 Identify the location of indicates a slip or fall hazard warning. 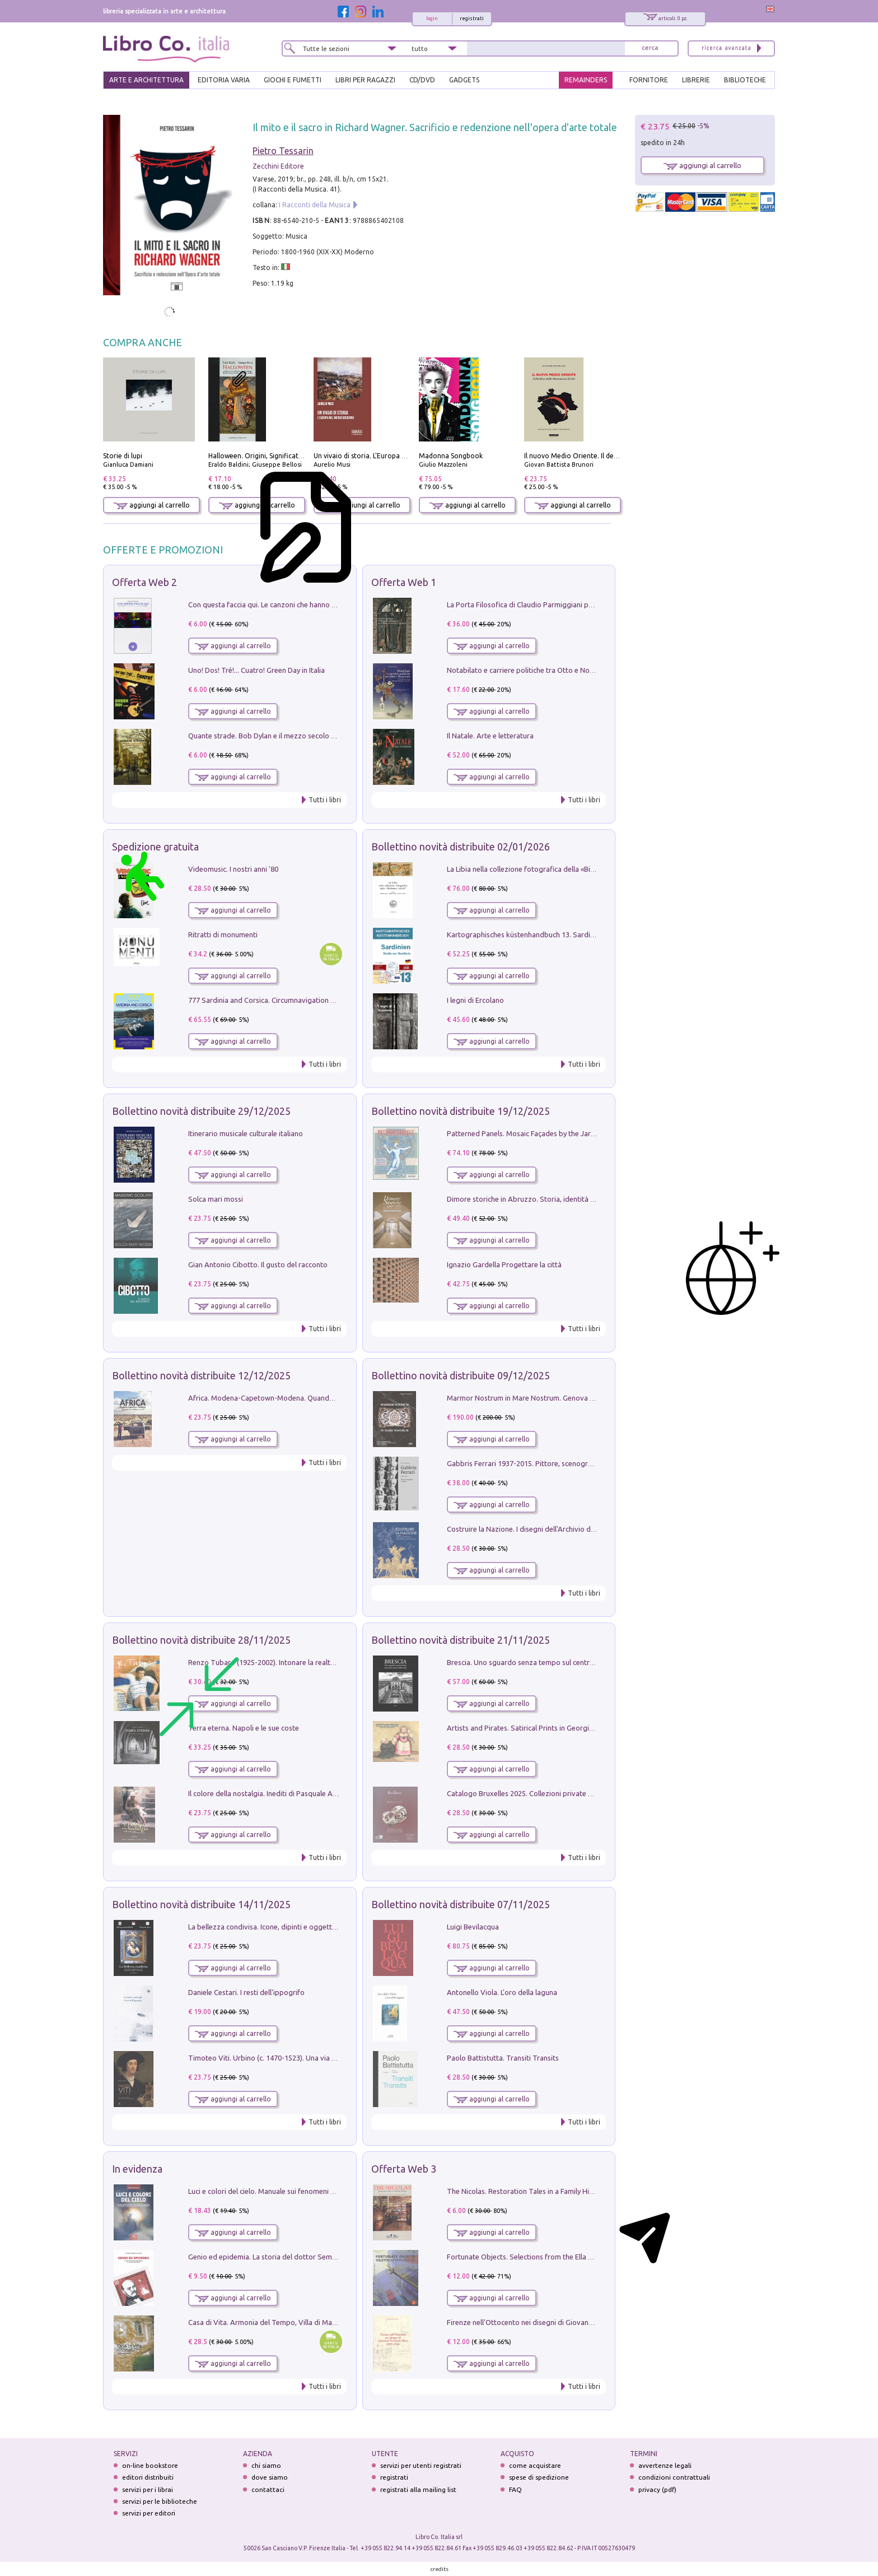
(141, 876).